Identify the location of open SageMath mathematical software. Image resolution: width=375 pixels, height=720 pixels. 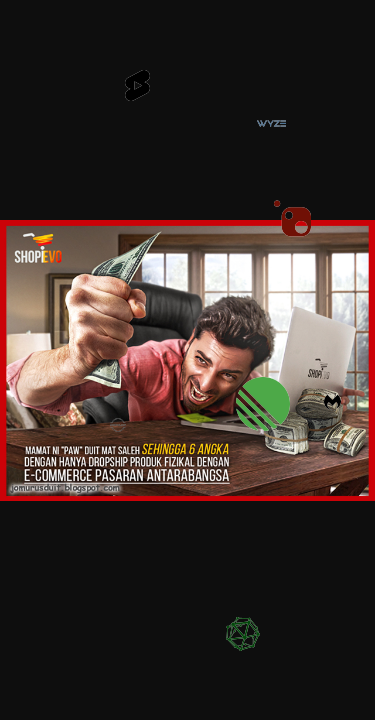
(243, 634).